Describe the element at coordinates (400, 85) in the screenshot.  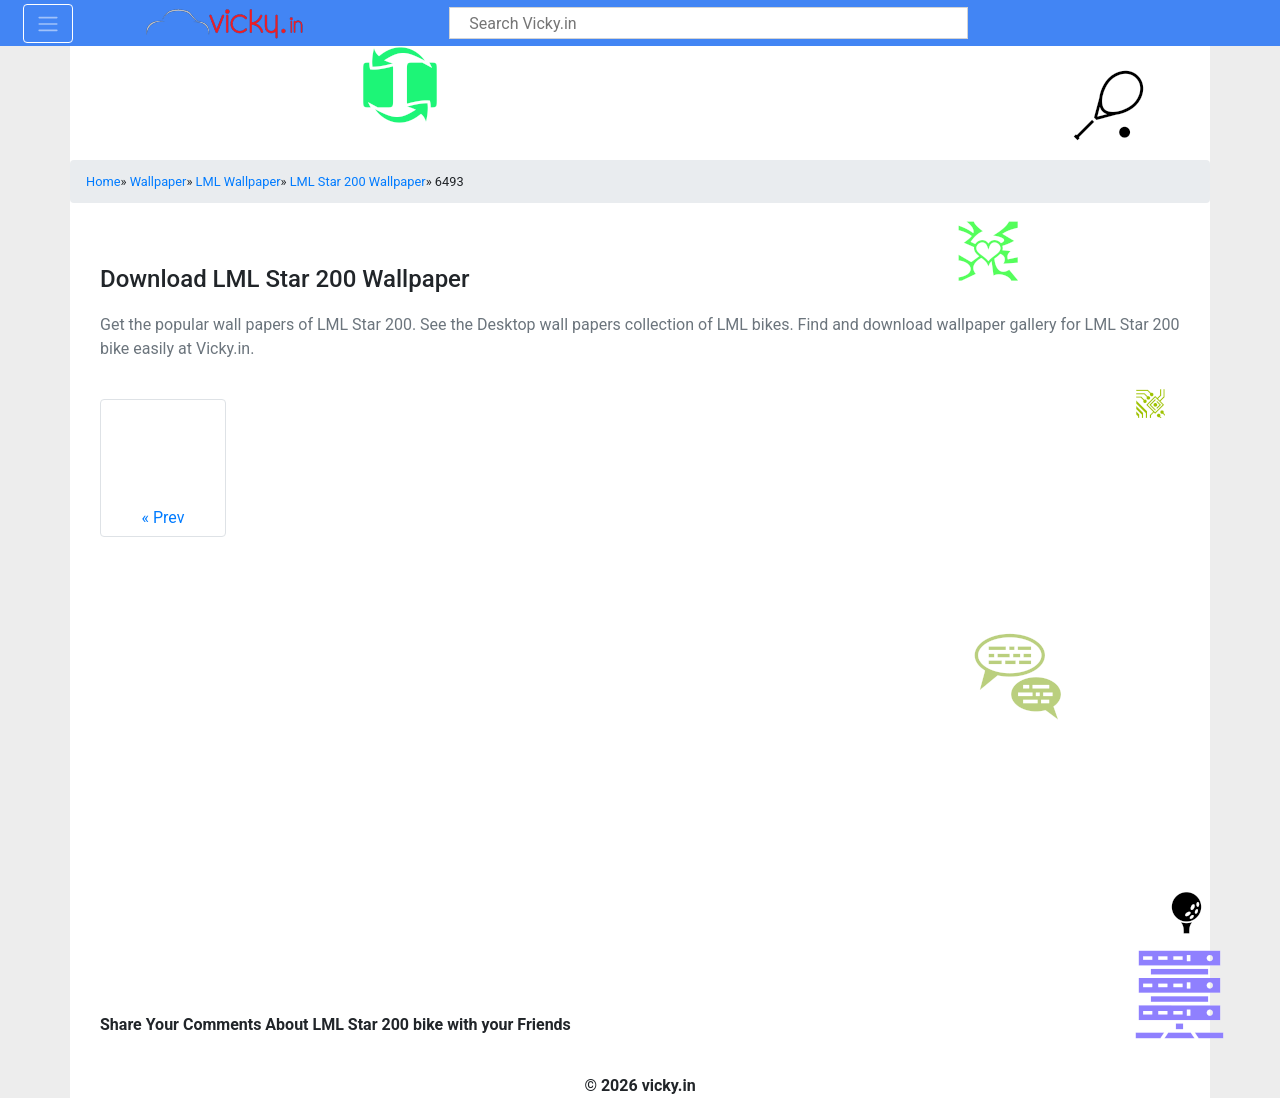
I see `swap or exchange cards` at that location.